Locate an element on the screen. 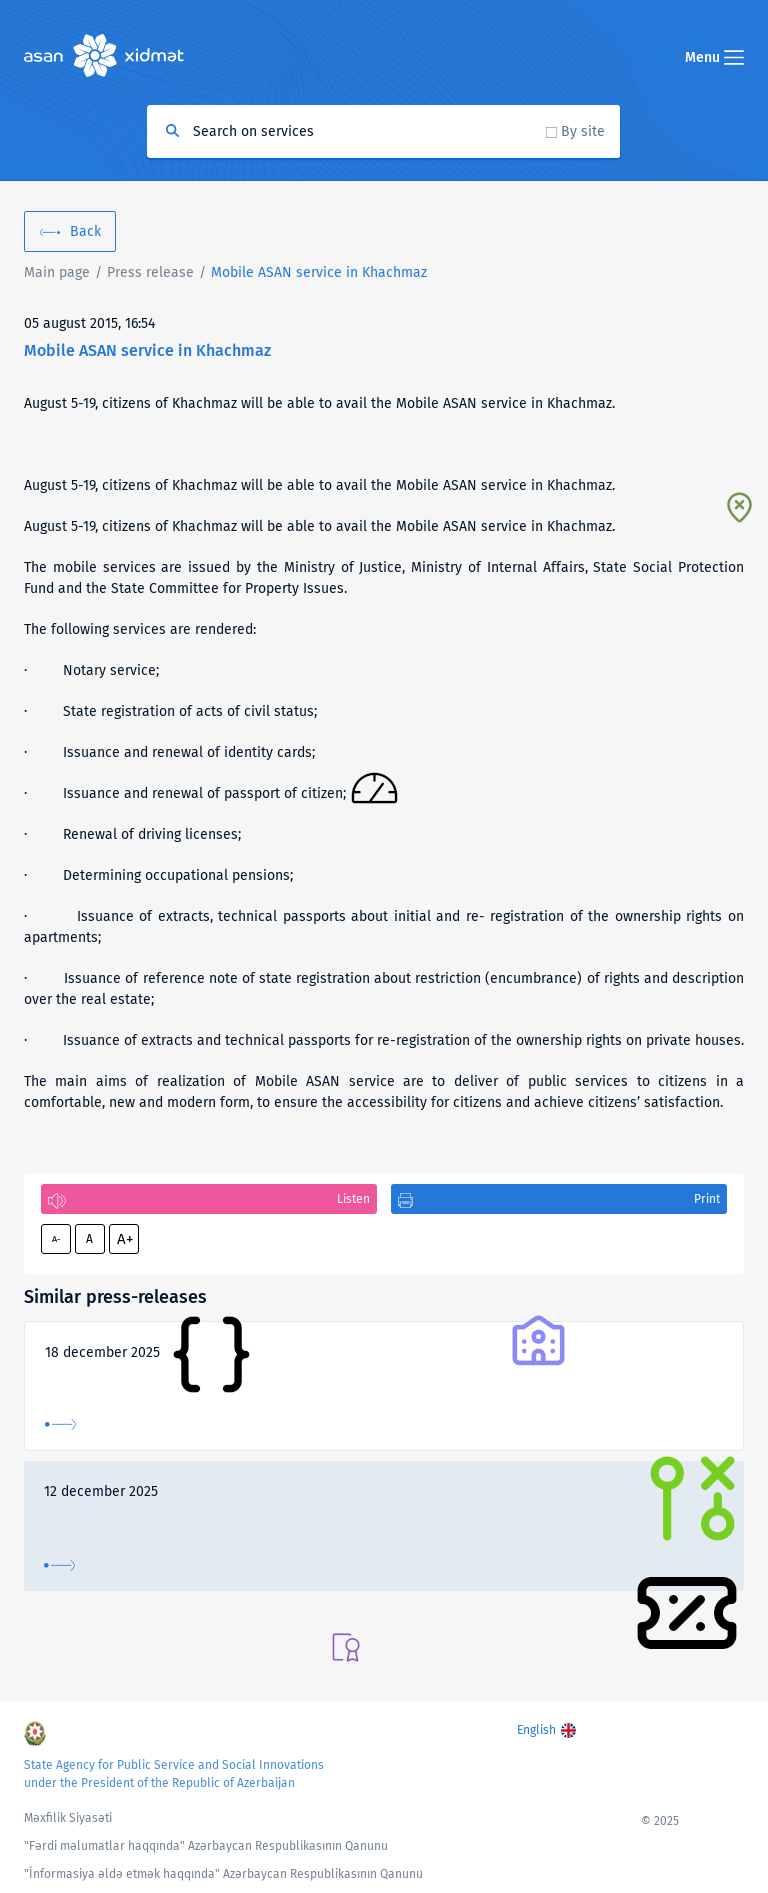 The image size is (768, 1893). view or edit JSON data is located at coordinates (211, 1354).